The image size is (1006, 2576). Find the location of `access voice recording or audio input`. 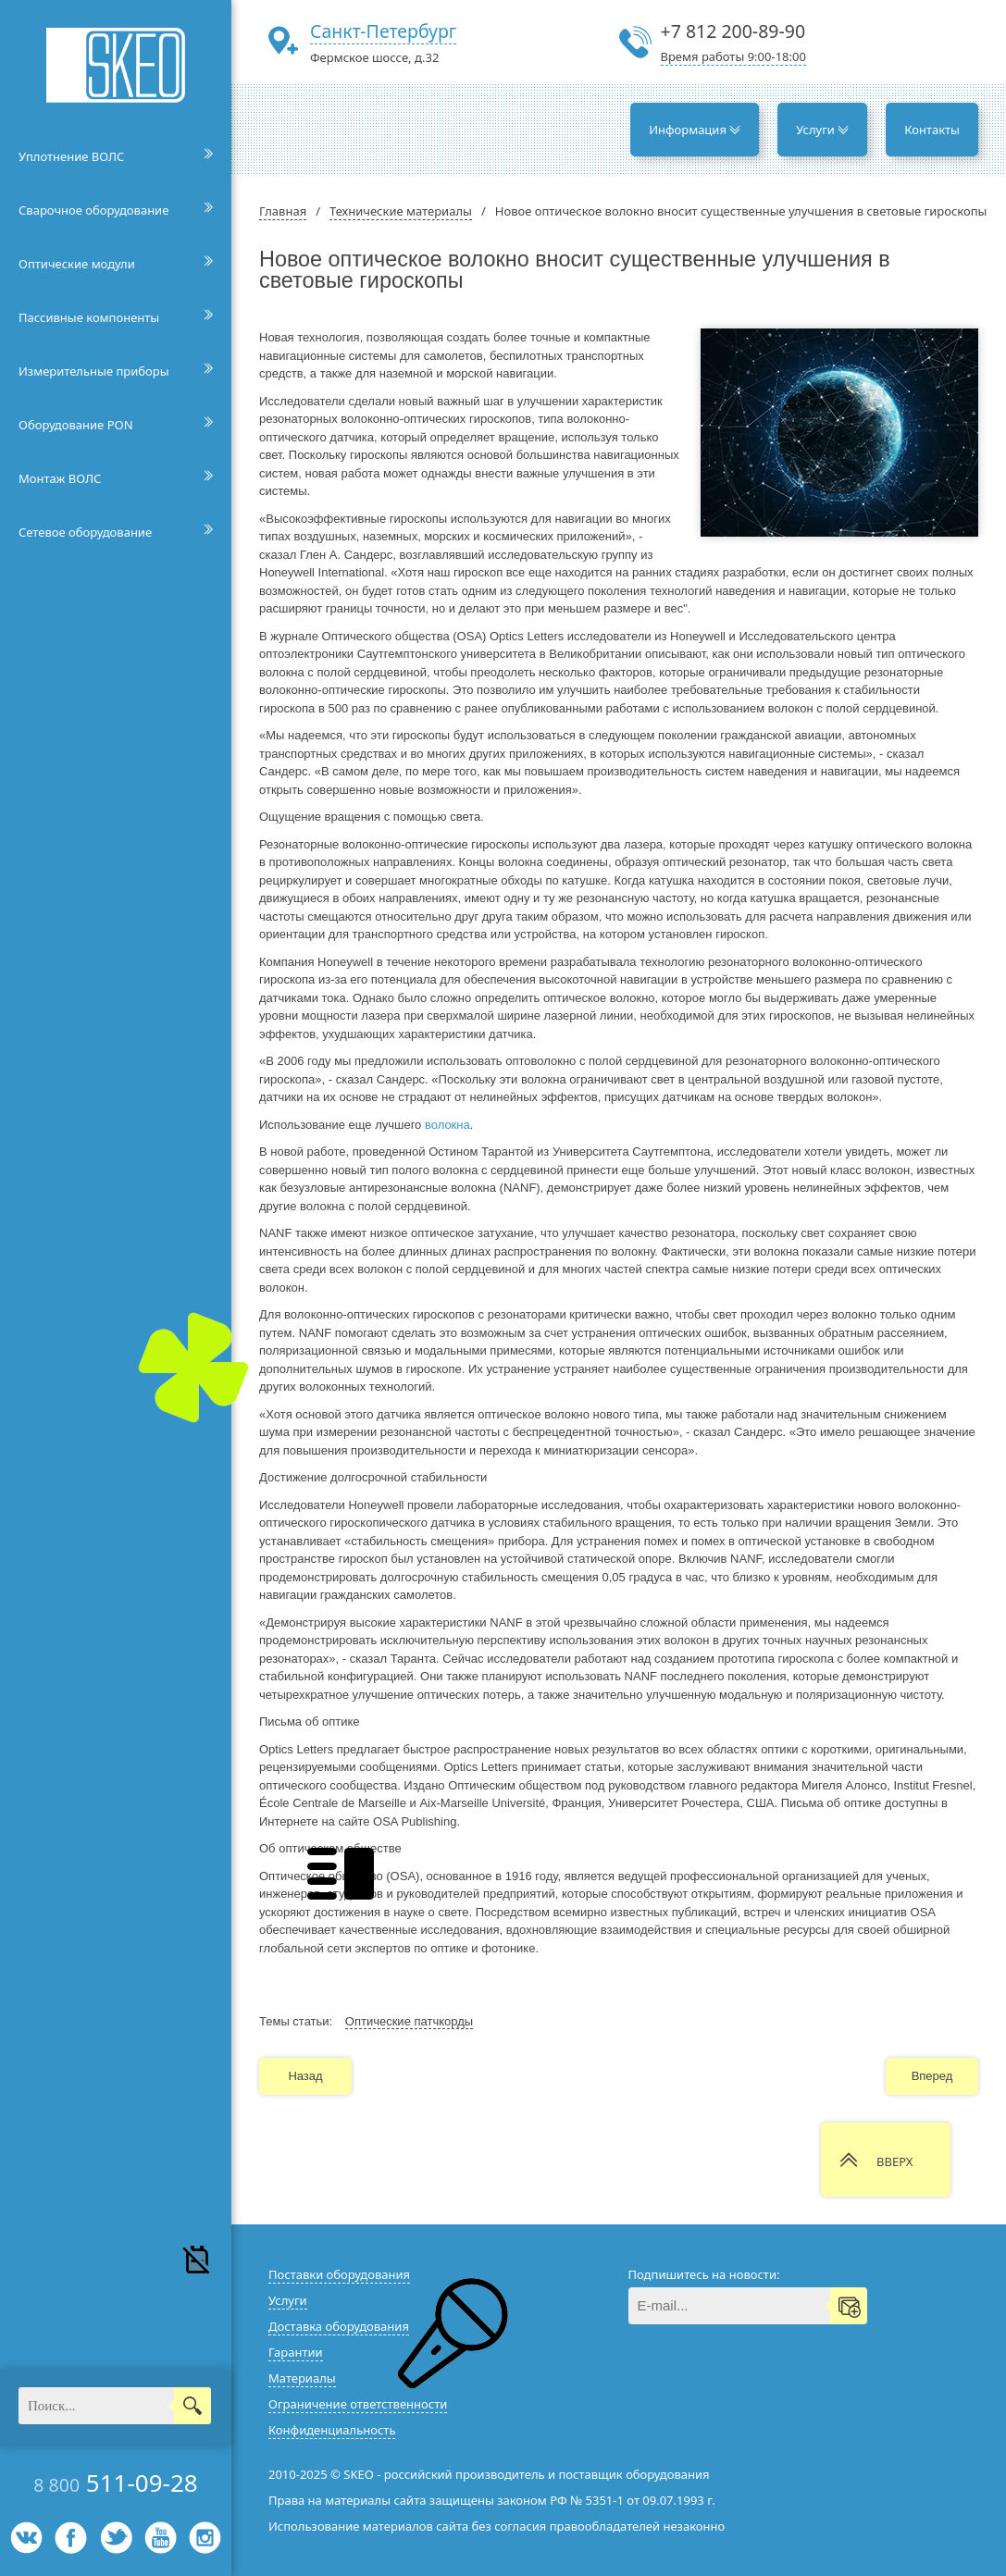

access voice recording or audio input is located at coordinates (451, 2335).